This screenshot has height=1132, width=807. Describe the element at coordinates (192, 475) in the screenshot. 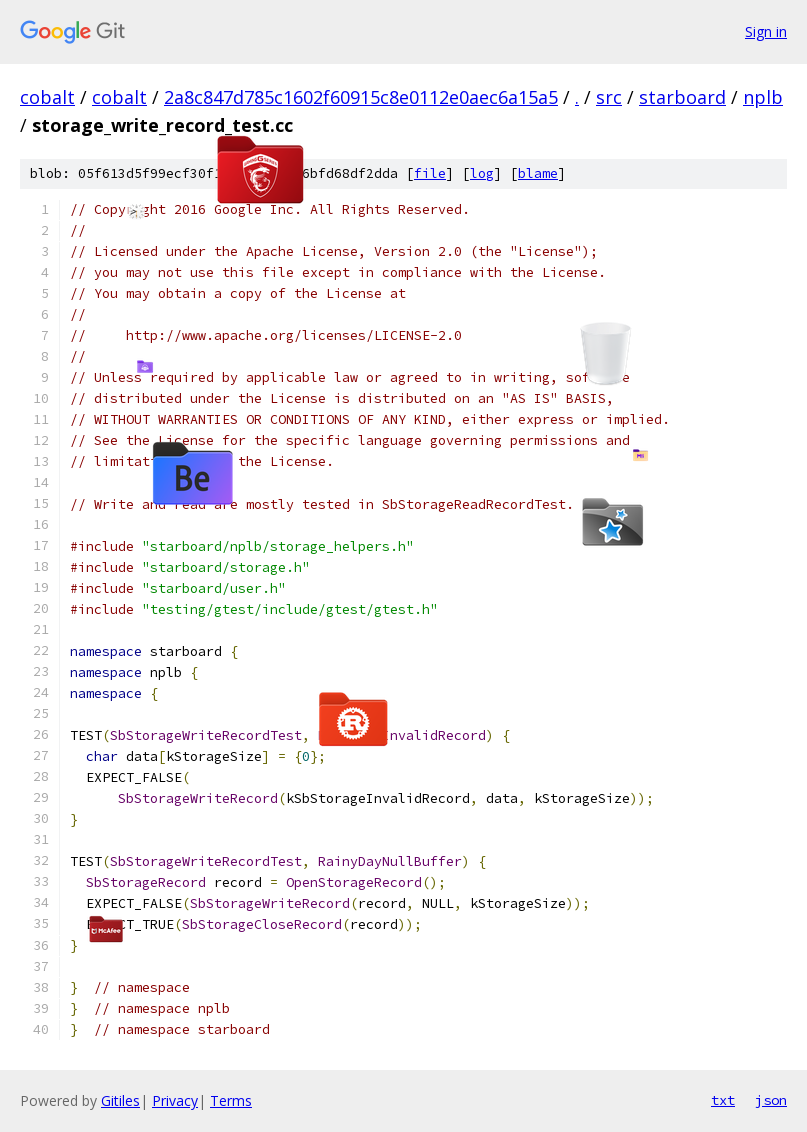

I see `open your Behance projects folder` at that location.